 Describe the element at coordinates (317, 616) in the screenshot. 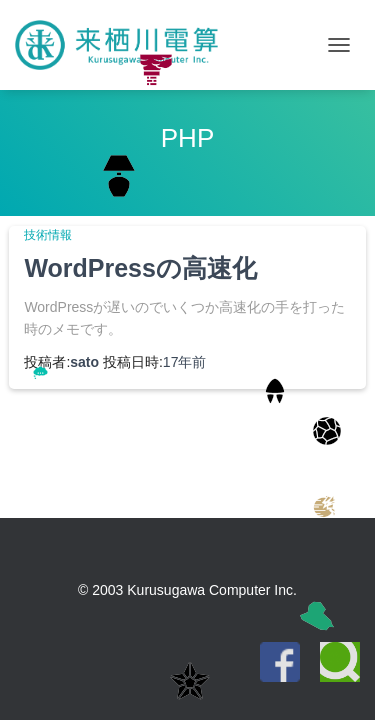

I see `select iraq as your country or region` at that location.